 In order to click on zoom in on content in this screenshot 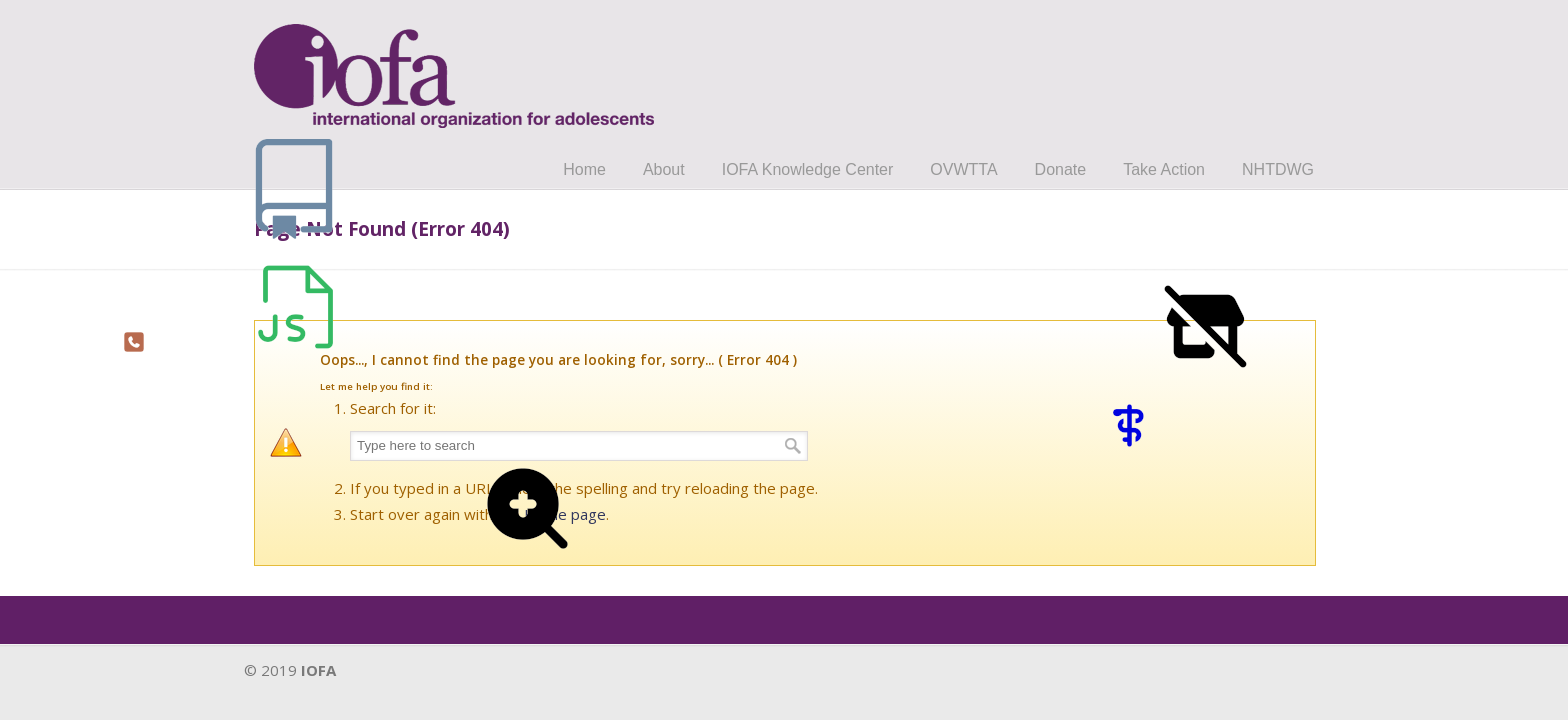, I will do `click(527, 508)`.